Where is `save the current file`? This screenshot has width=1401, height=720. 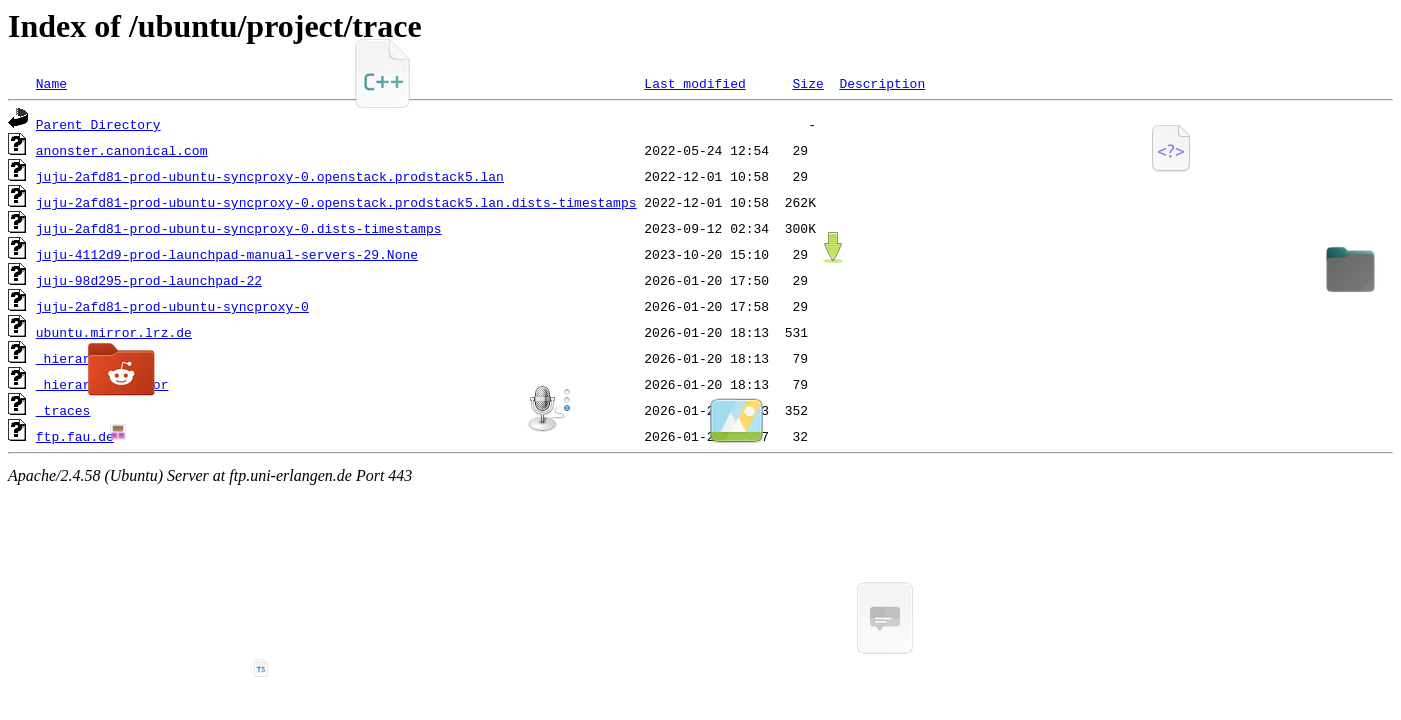 save the current file is located at coordinates (833, 248).